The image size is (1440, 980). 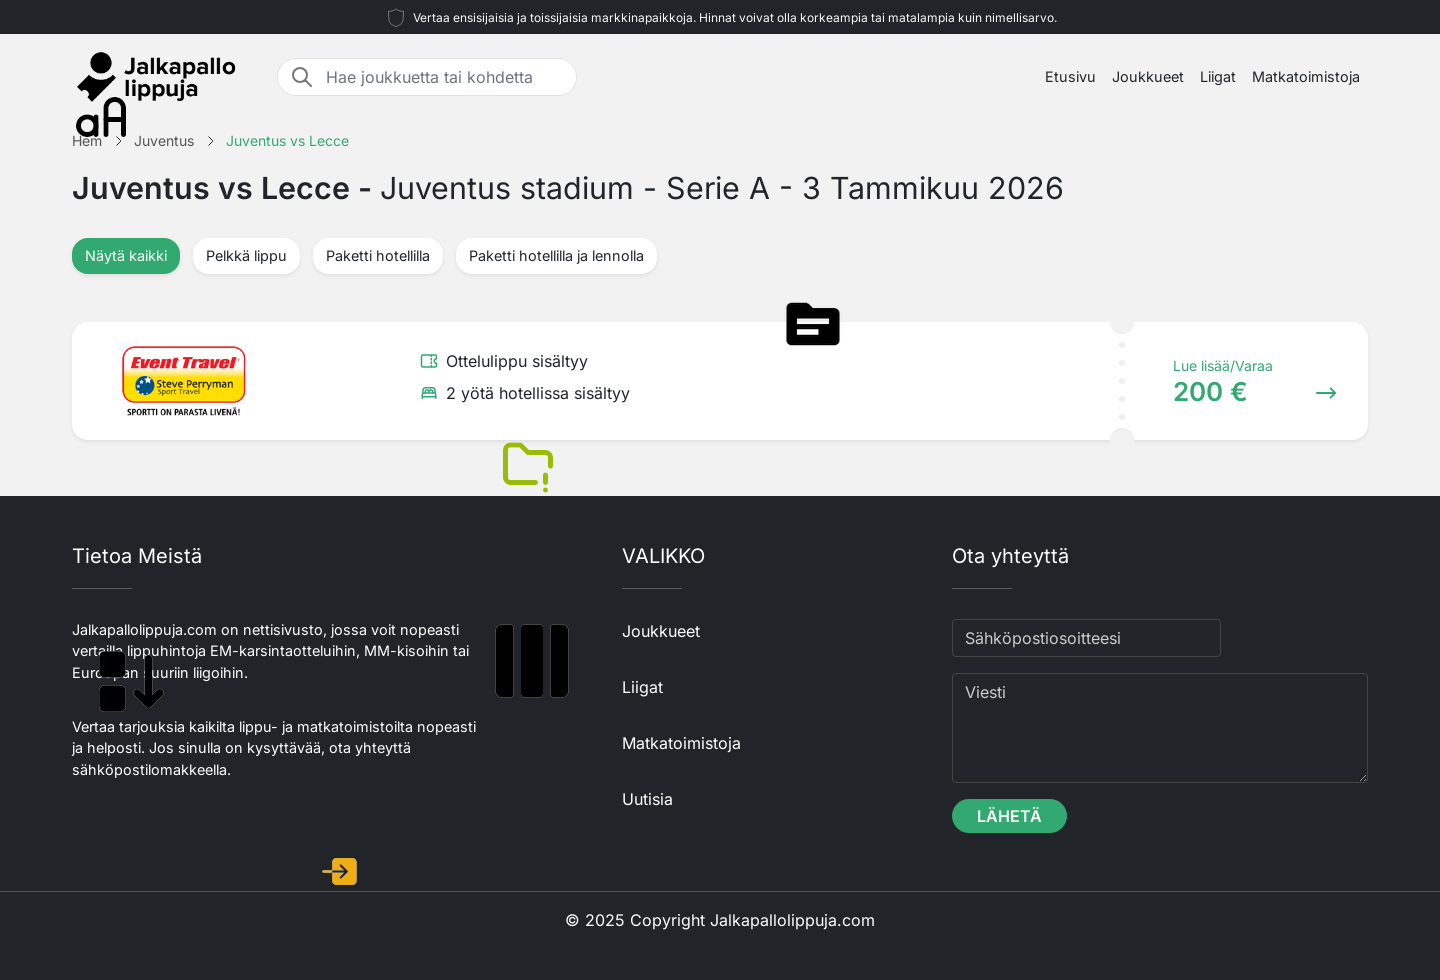 I want to click on toggle between uppercase and lowercase text, so click(x=101, y=117).